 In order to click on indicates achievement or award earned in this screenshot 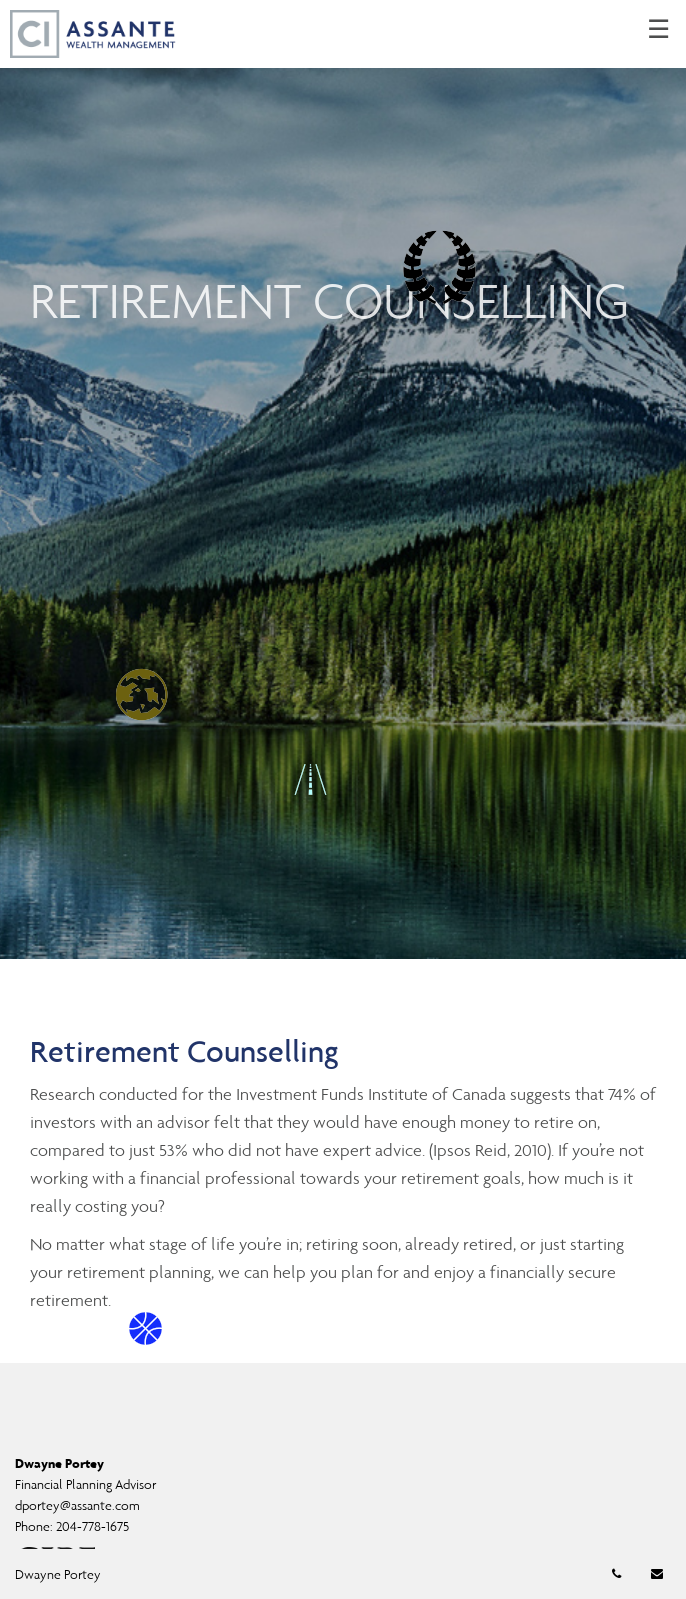, I will do `click(439, 267)`.